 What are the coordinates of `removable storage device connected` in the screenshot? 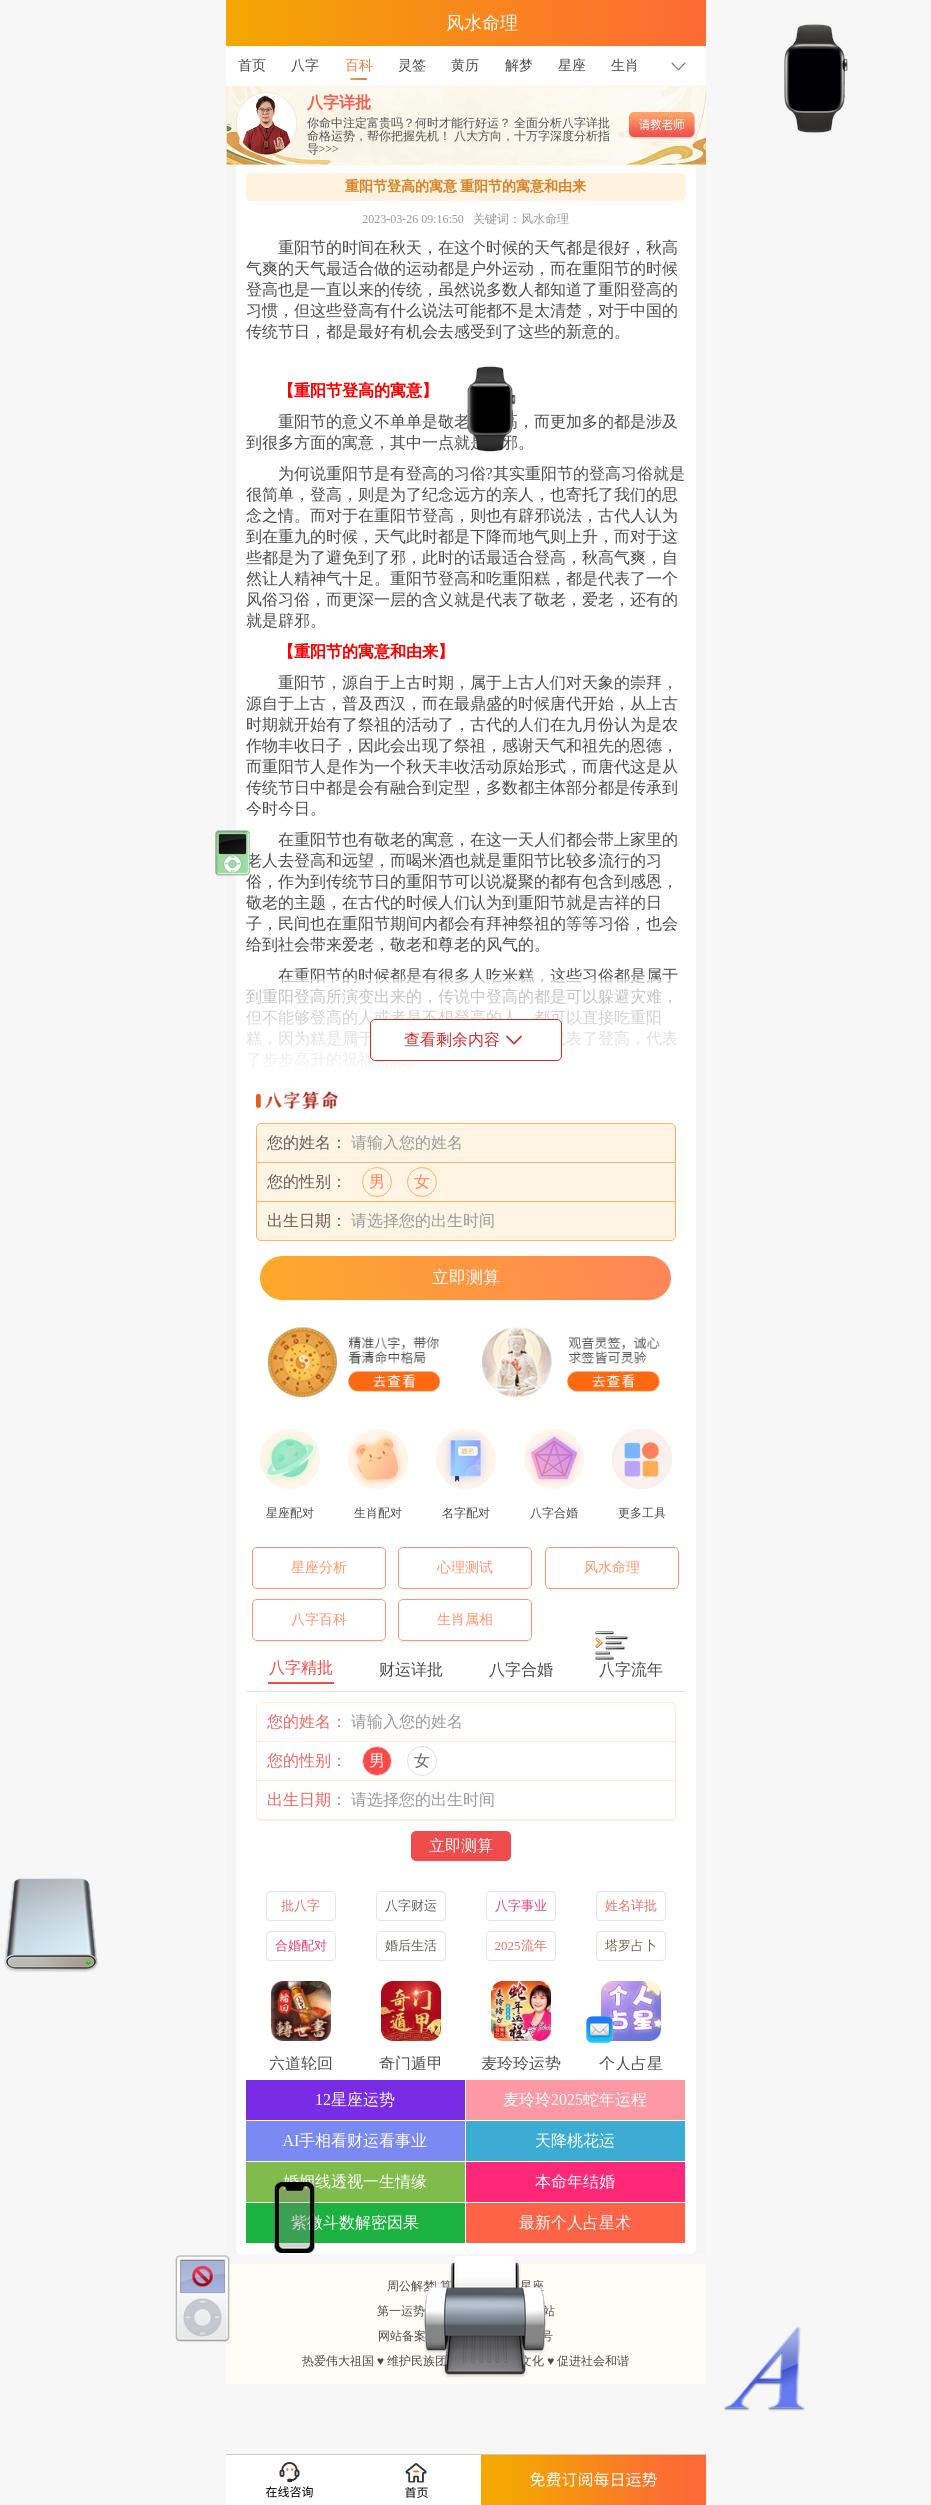 It's located at (51, 1924).